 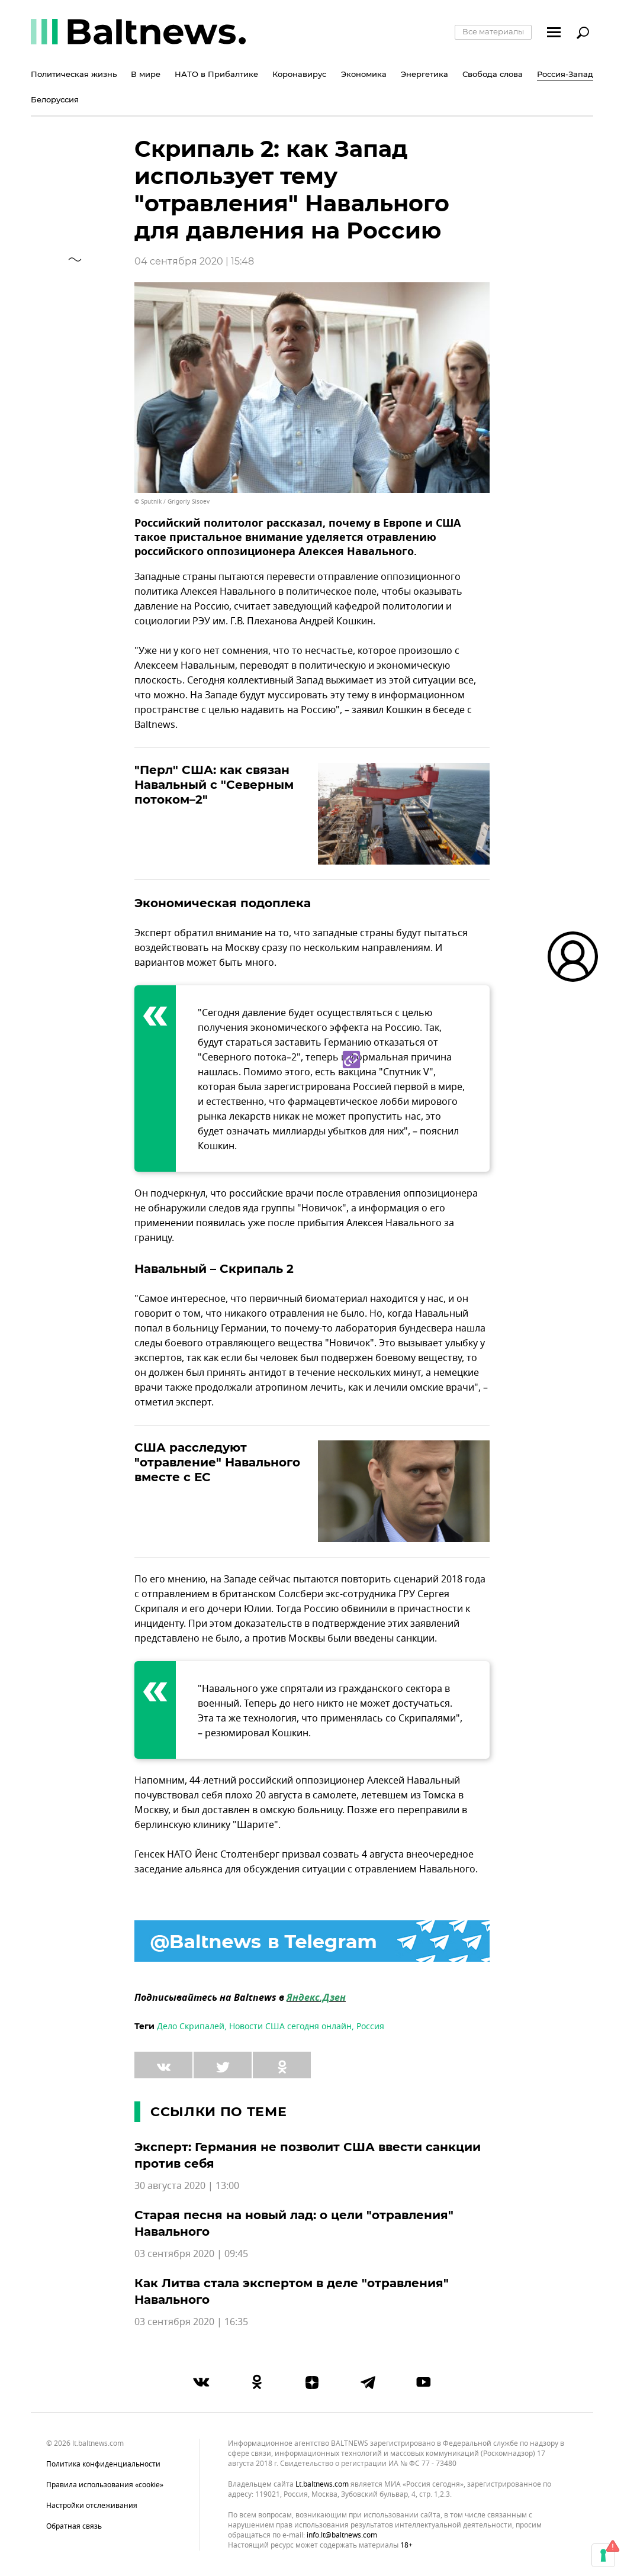 What do you see at coordinates (351, 1059) in the screenshot?
I see `copy or share a link` at bounding box center [351, 1059].